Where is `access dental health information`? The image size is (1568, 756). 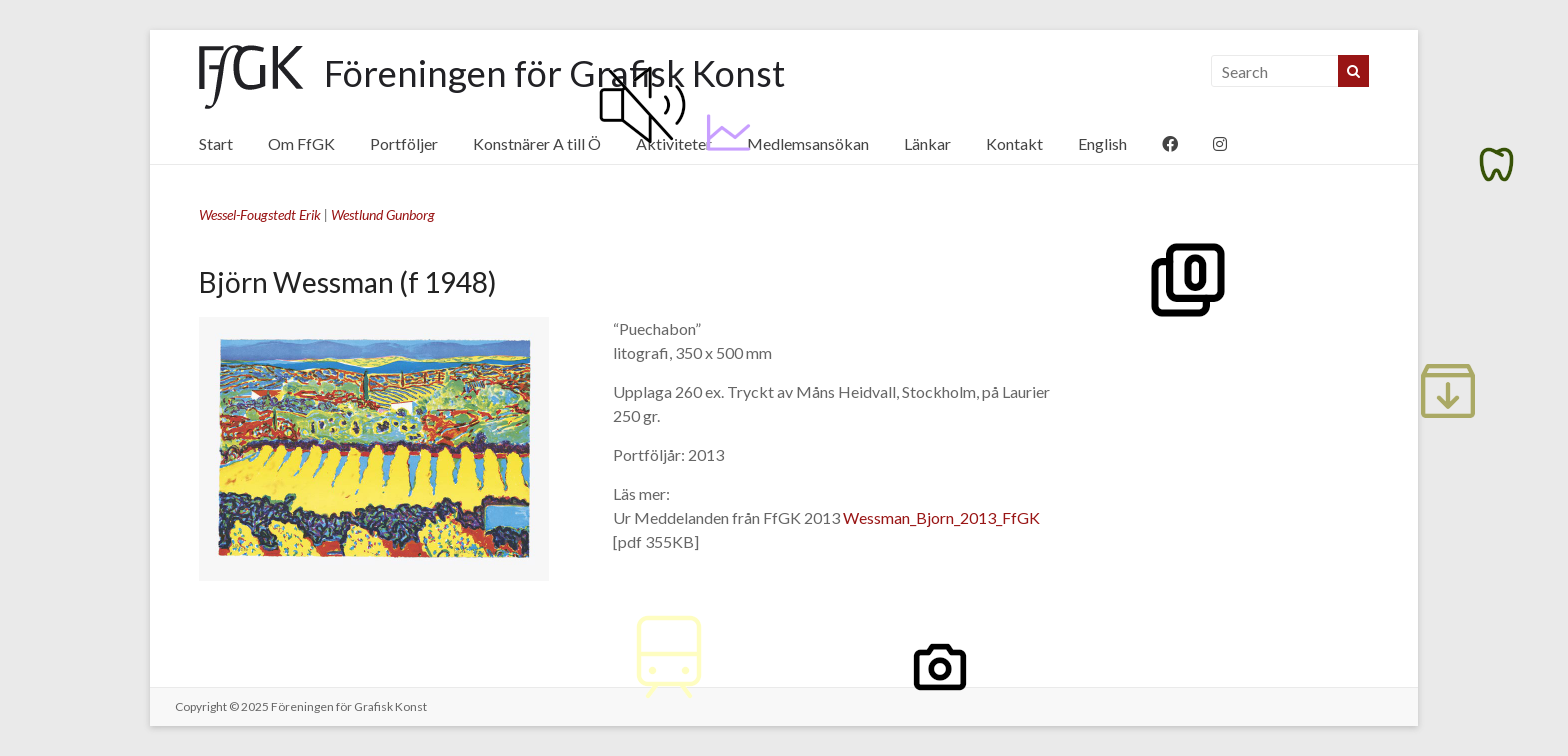
access dental health information is located at coordinates (1496, 164).